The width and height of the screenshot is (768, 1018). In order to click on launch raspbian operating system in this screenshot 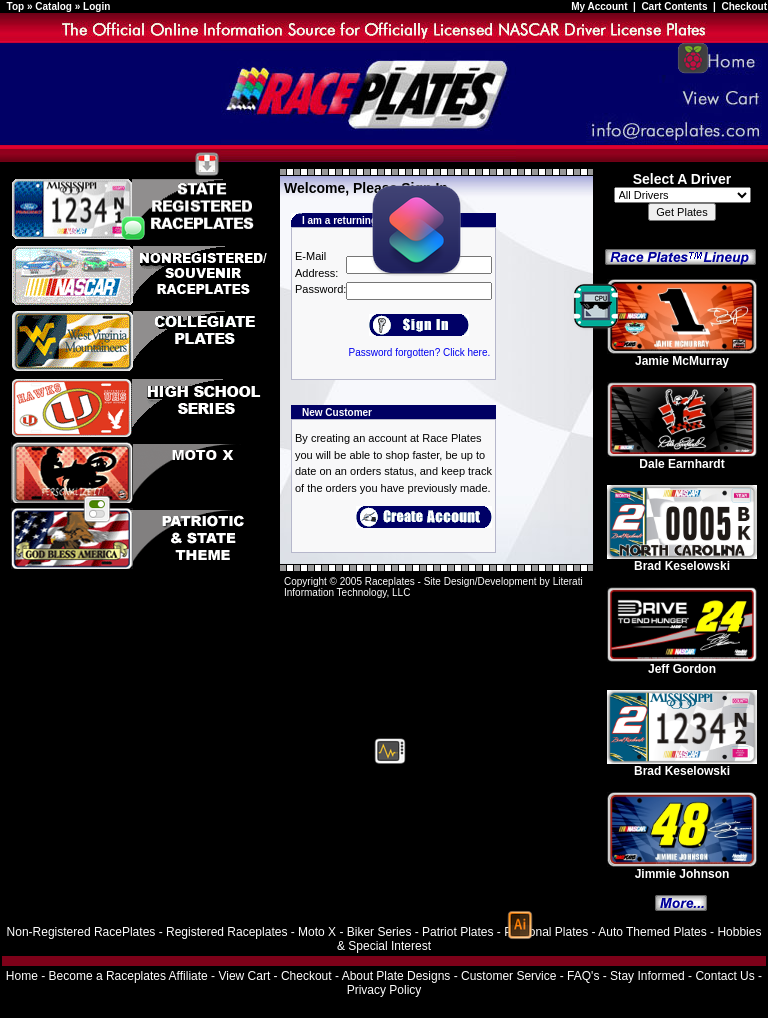, I will do `click(693, 58)`.